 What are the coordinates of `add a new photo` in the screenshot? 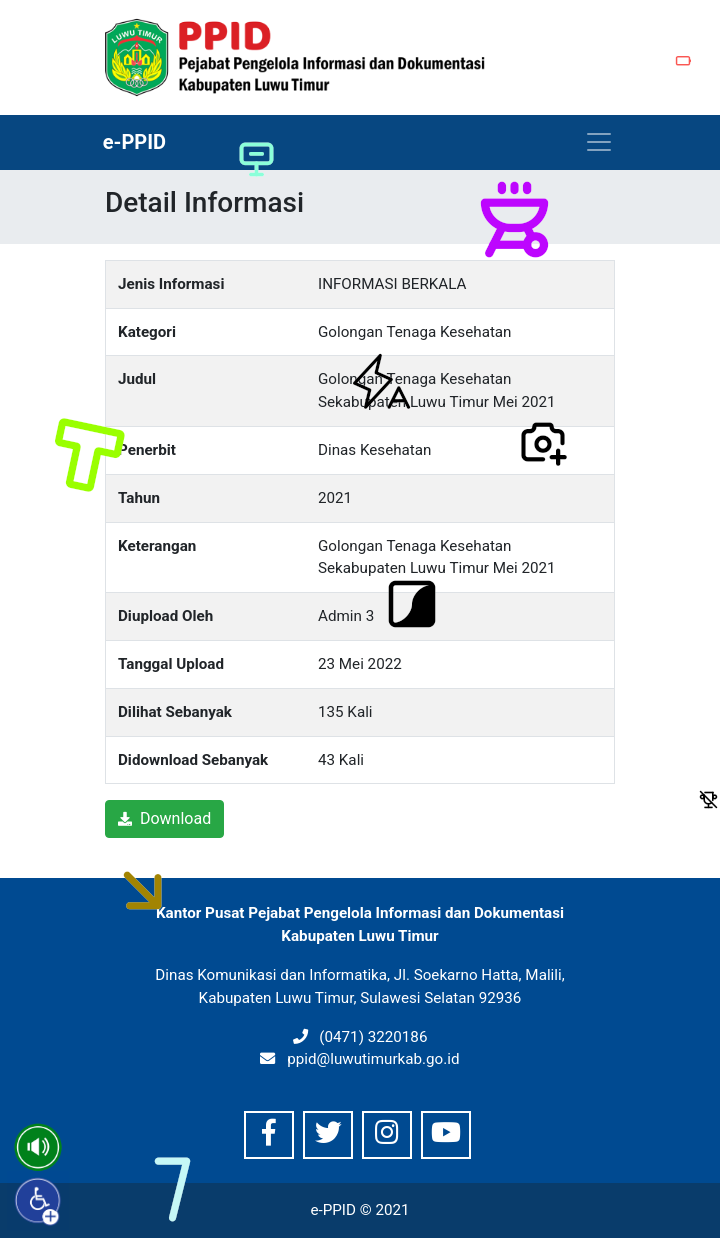 It's located at (543, 442).